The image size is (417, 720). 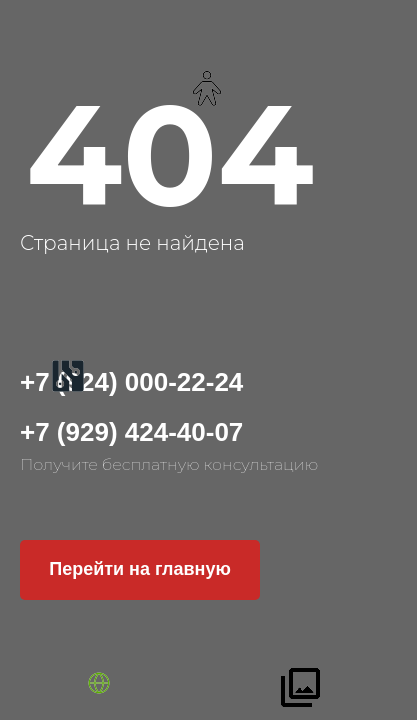 I want to click on view photo collections or albums, so click(x=300, y=687).